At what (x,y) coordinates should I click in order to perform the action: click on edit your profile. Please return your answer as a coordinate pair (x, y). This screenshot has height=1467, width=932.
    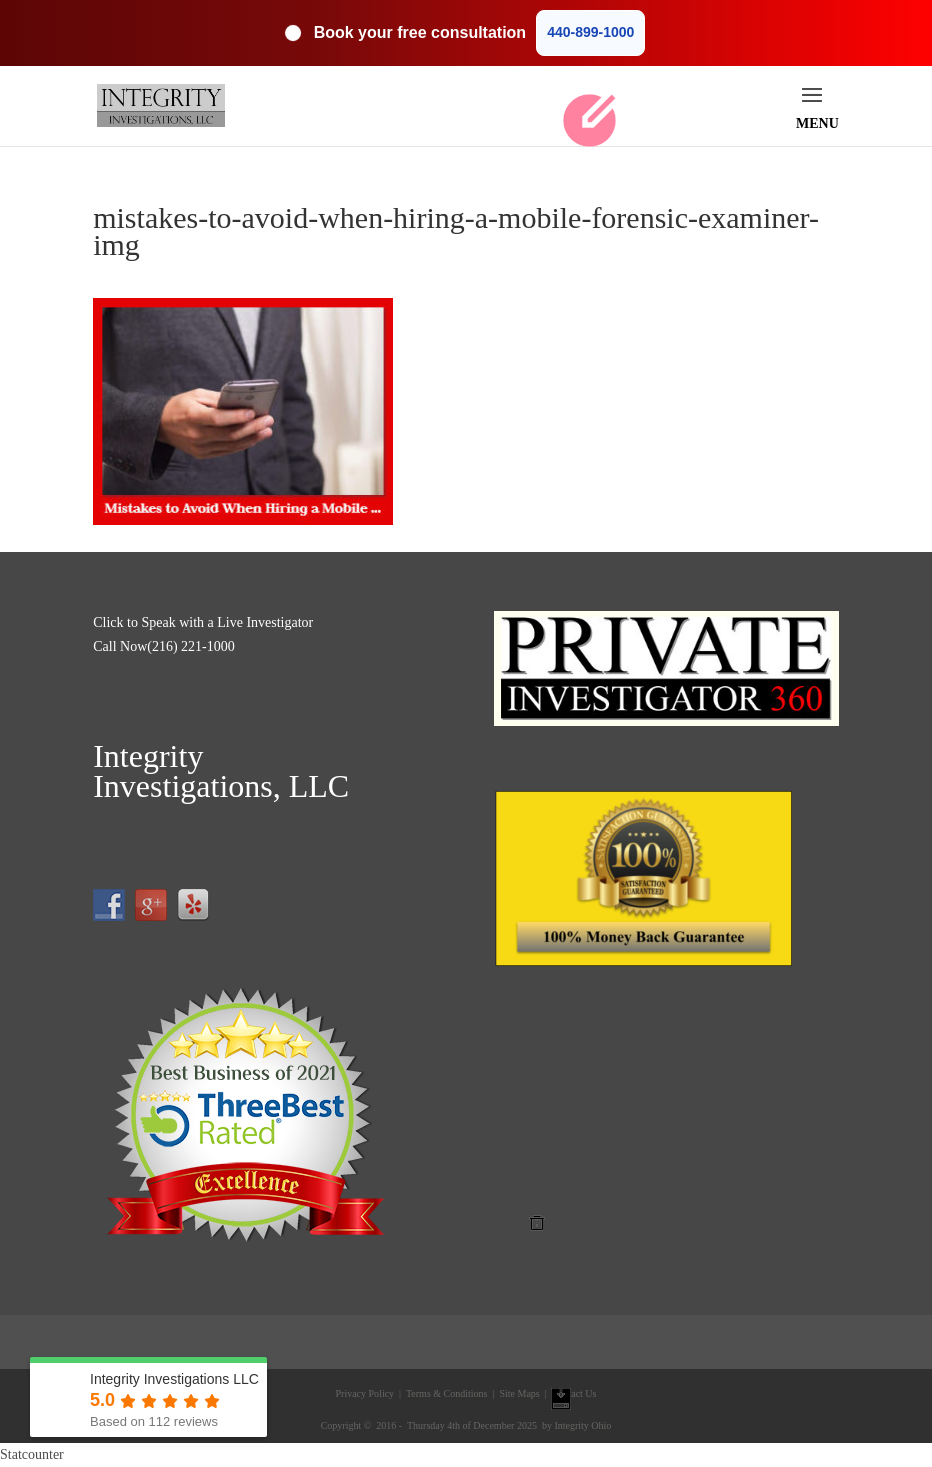
    Looking at the image, I should click on (589, 120).